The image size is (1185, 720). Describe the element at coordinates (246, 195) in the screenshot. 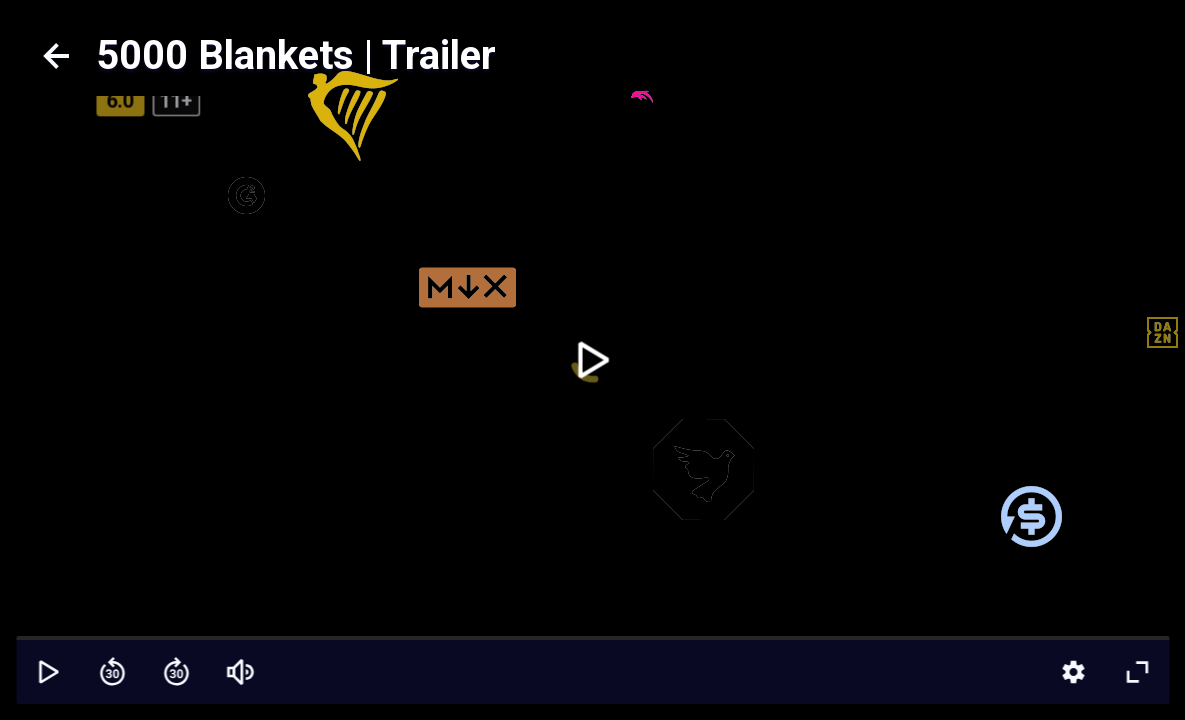

I see `view G2 reviews and ratings` at that location.